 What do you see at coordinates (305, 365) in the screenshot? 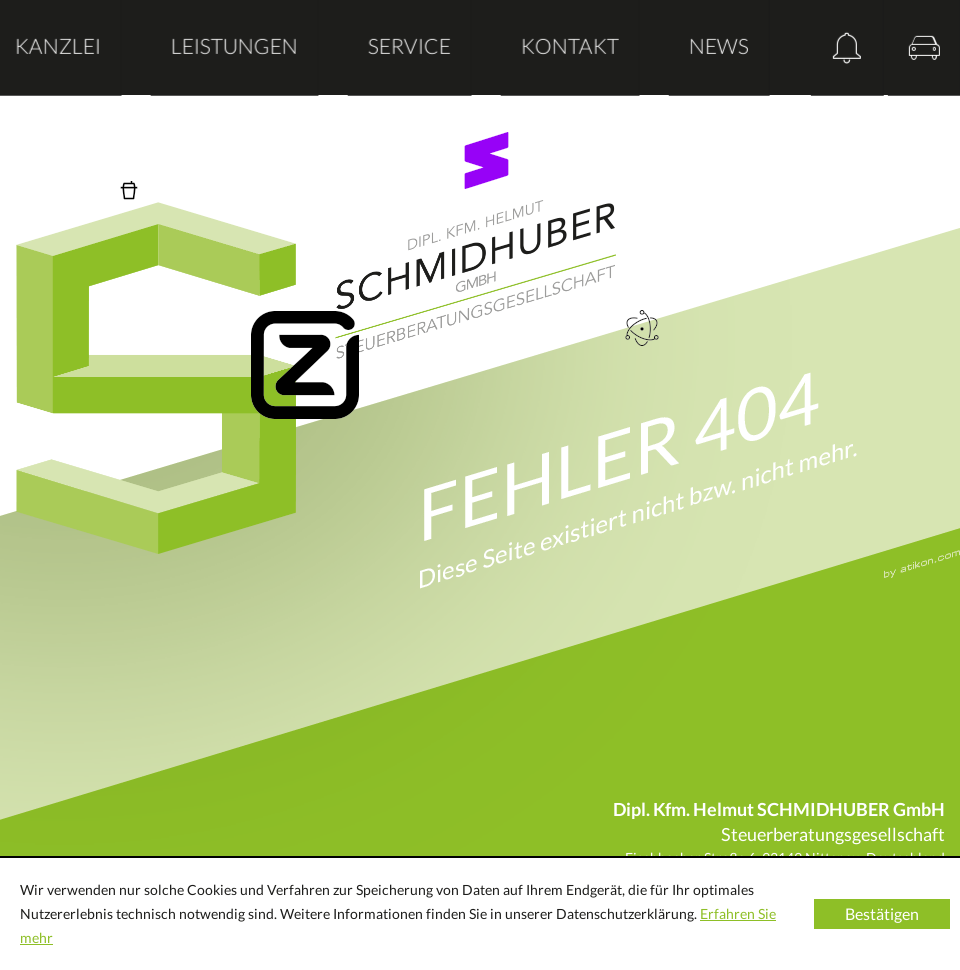
I see `open the ziggo app` at bounding box center [305, 365].